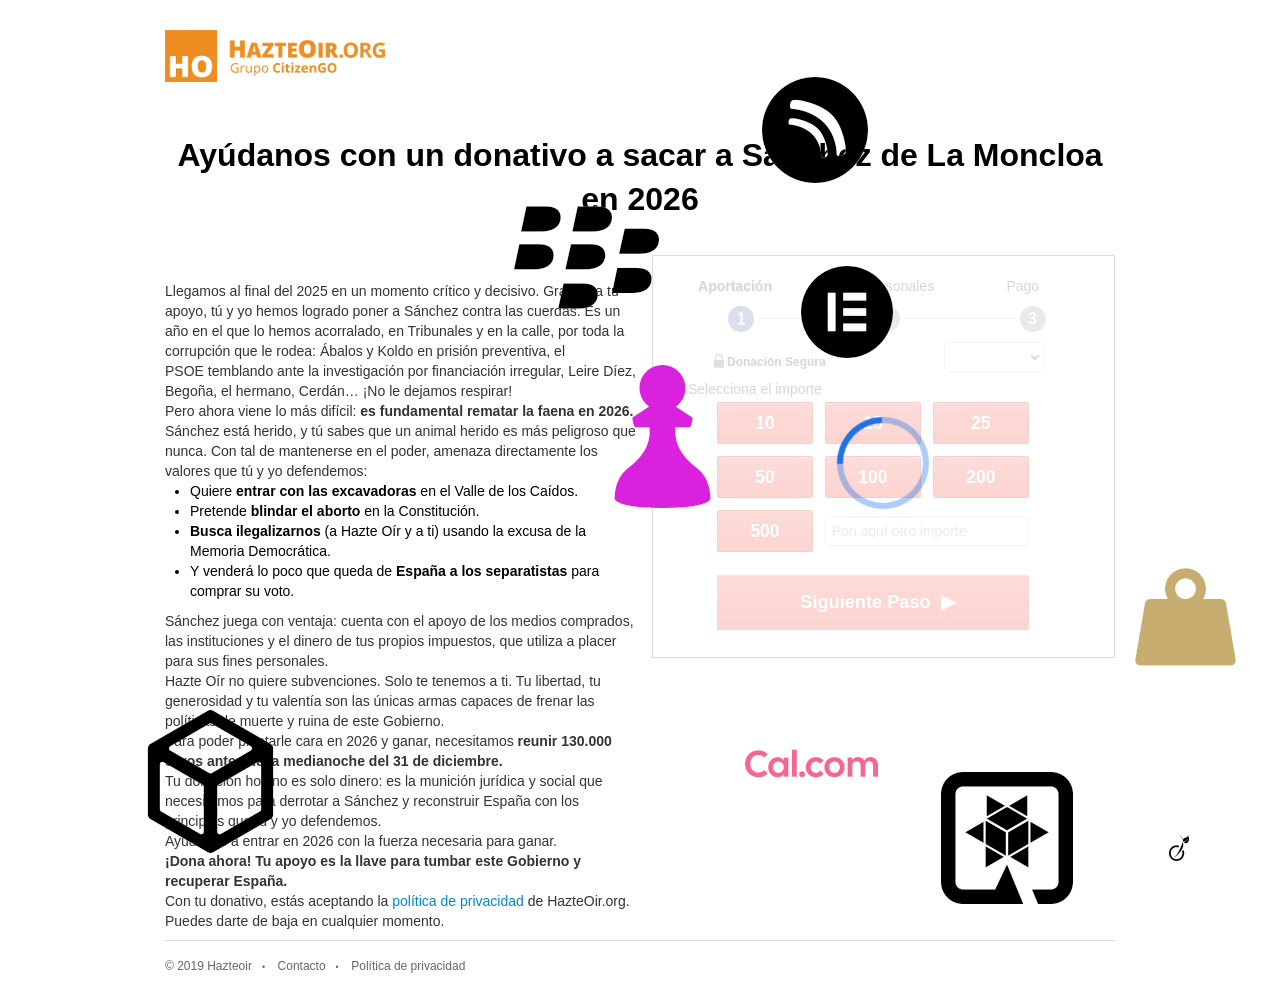 This screenshot has height=991, width=1280. Describe the element at coordinates (1185, 619) in the screenshot. I see `view item weight or mass` at that location.